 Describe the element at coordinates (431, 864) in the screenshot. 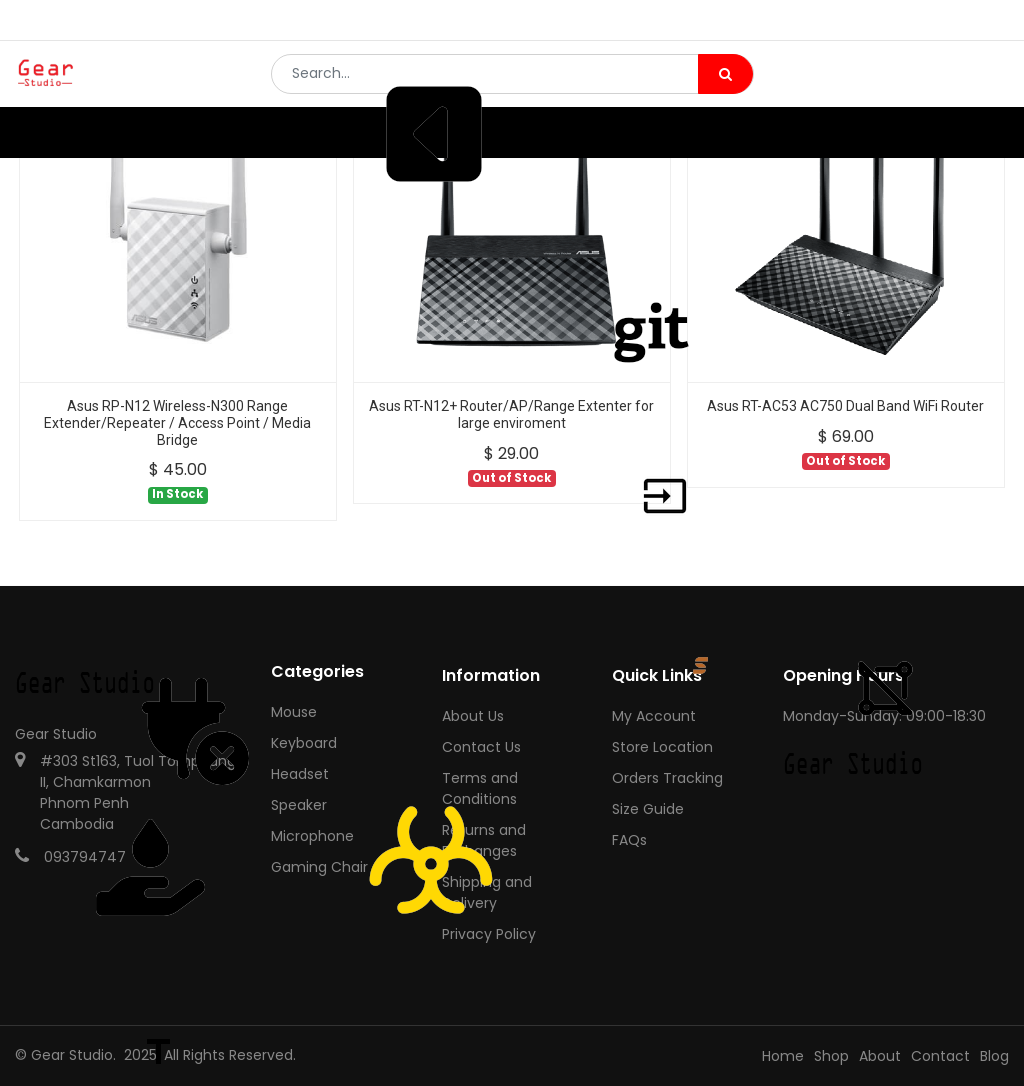

I see `indicates hazardous or dangerous content` at that location.